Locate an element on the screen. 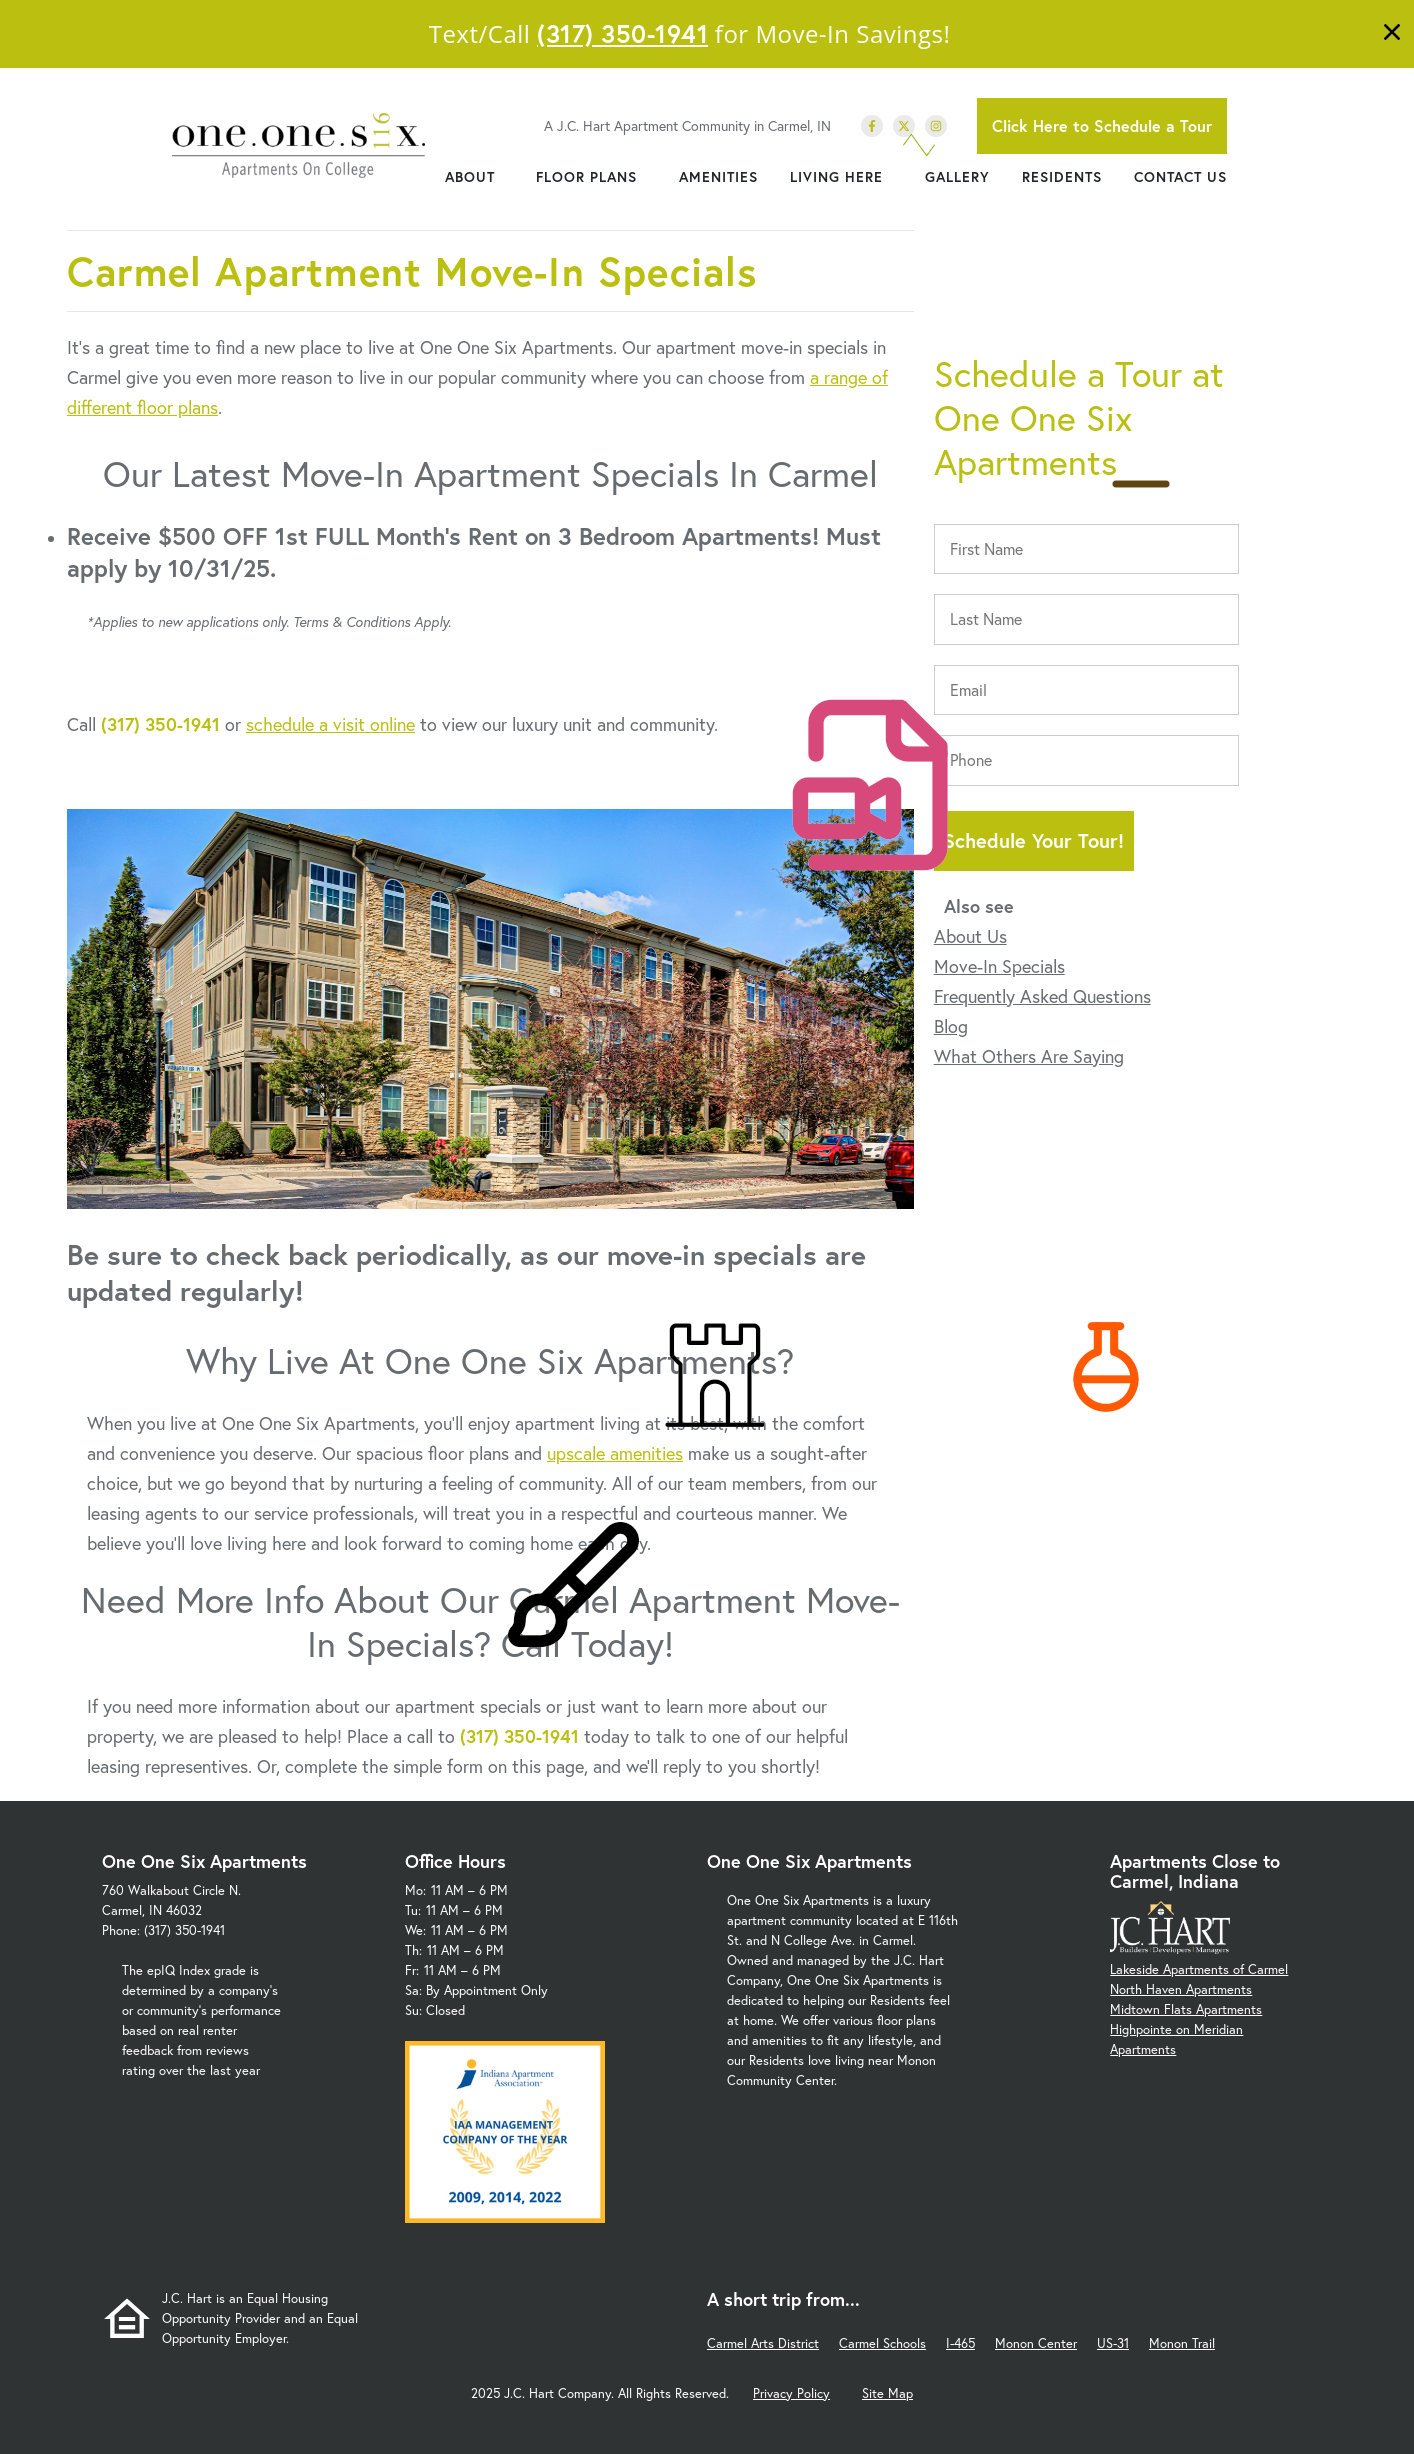 Image resolution: width=1414 pixels, height=2454 pixels. access castle or fortress-themed content is located at coordinates (715, 1373).